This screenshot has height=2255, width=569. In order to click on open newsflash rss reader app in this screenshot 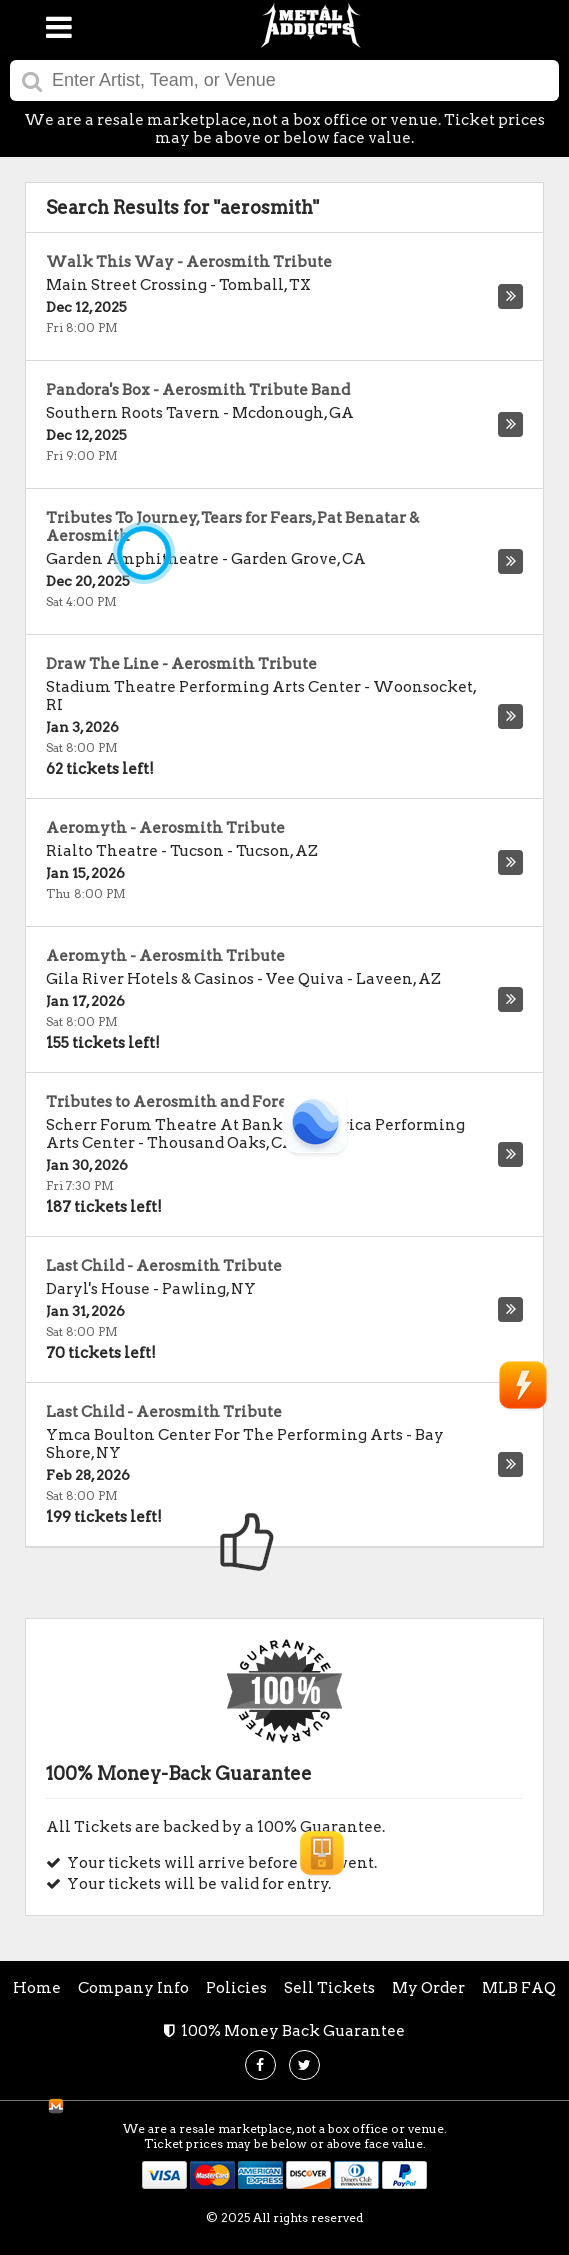, I will do `click(523, 1385)`.